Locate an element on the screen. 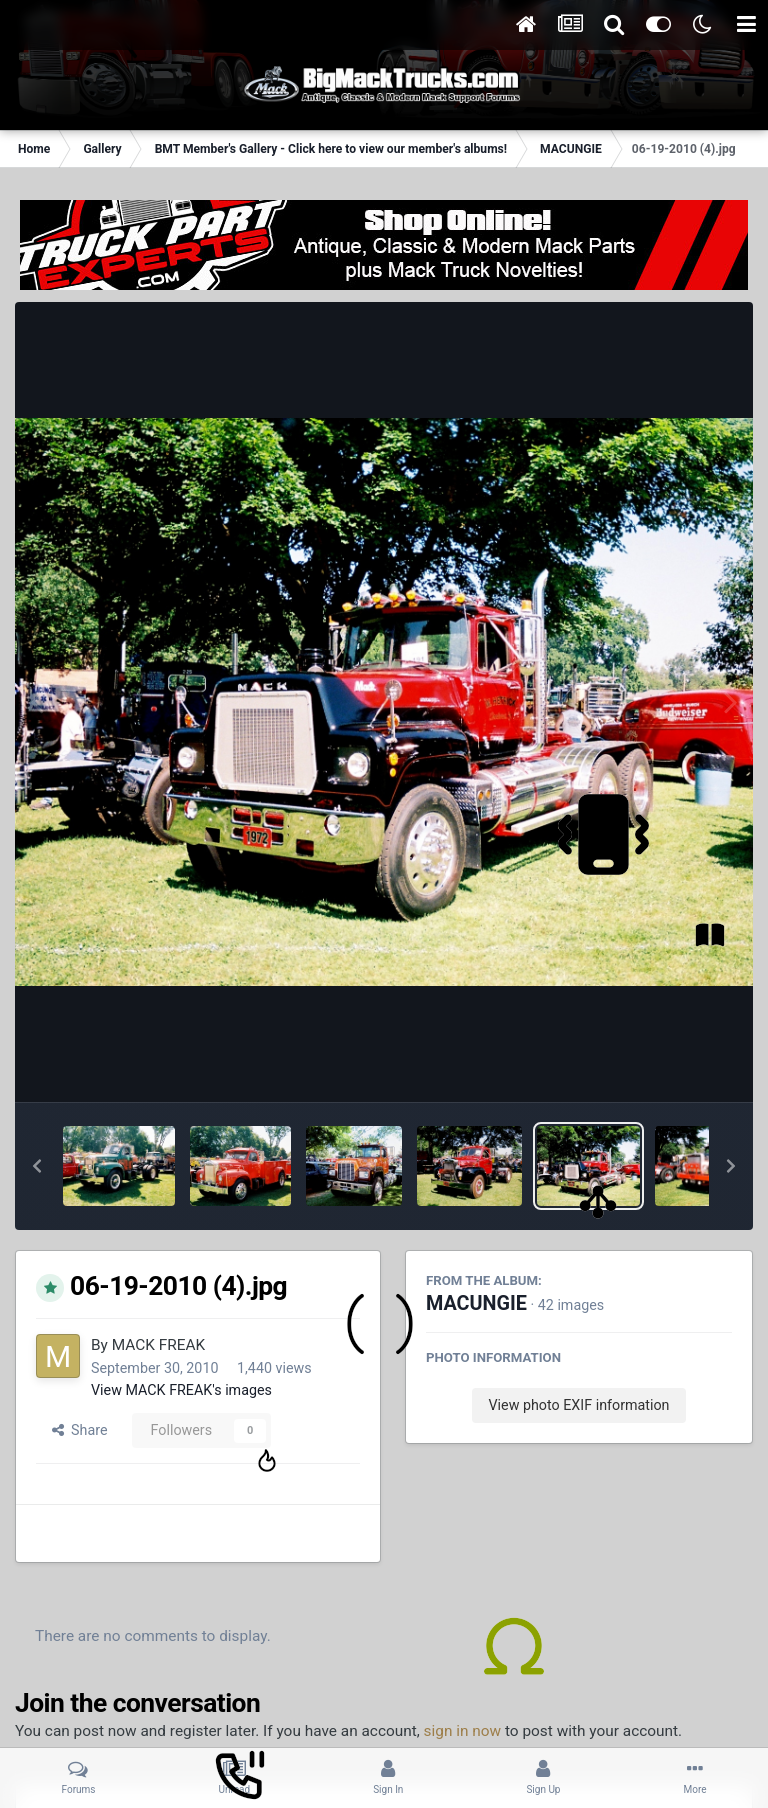 The height and width of the screenshot is (1808, 768). insert parentheses in text or code is located at coordinates (380, 1324).